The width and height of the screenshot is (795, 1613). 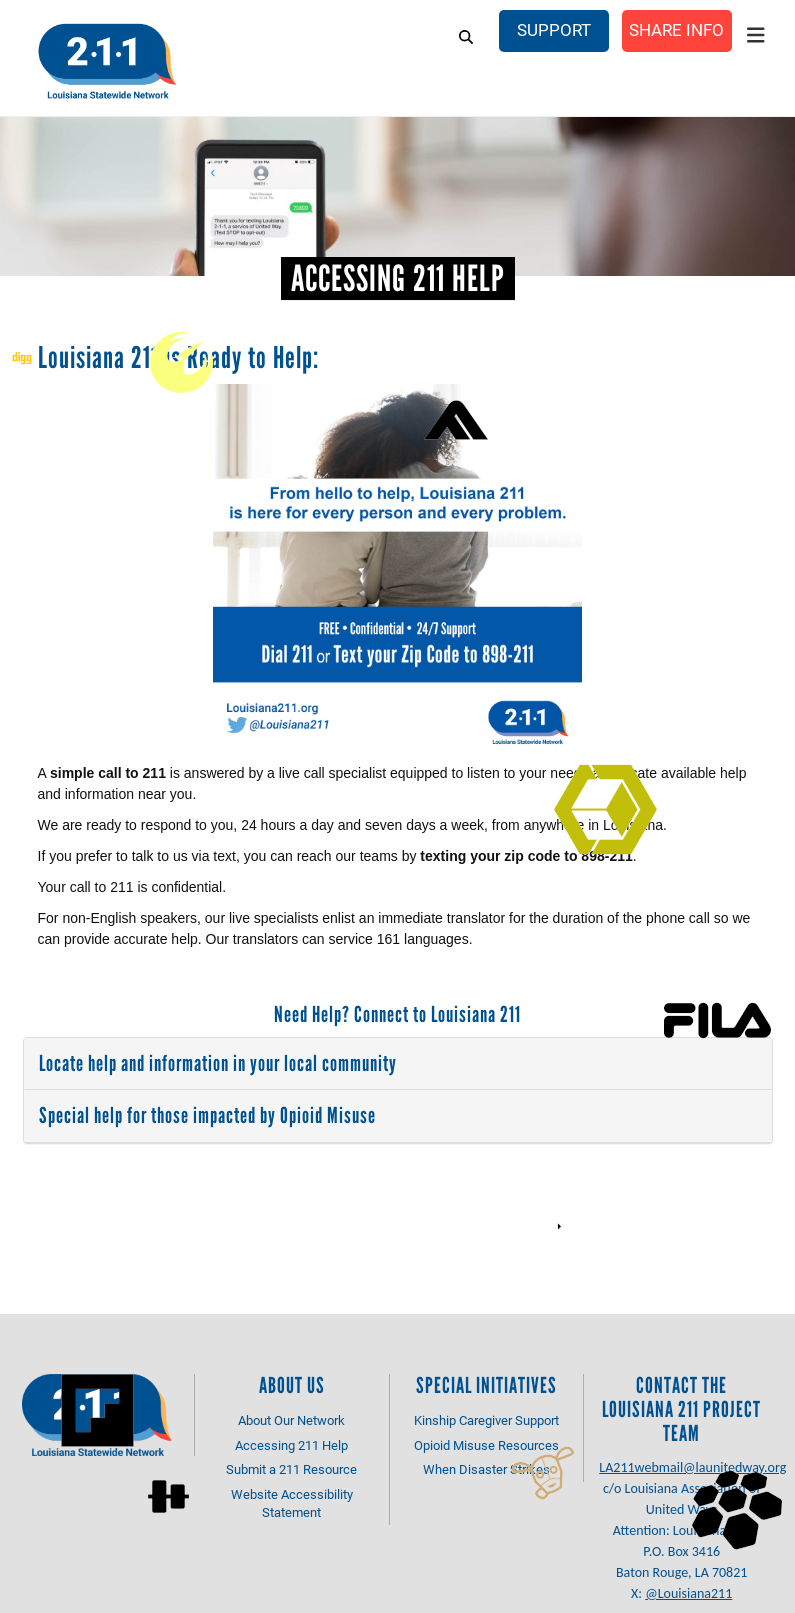 What do you see at coordinates (605, 809) in the screenshot?
I see `open3d library or application` at bounding box center [605, 809].